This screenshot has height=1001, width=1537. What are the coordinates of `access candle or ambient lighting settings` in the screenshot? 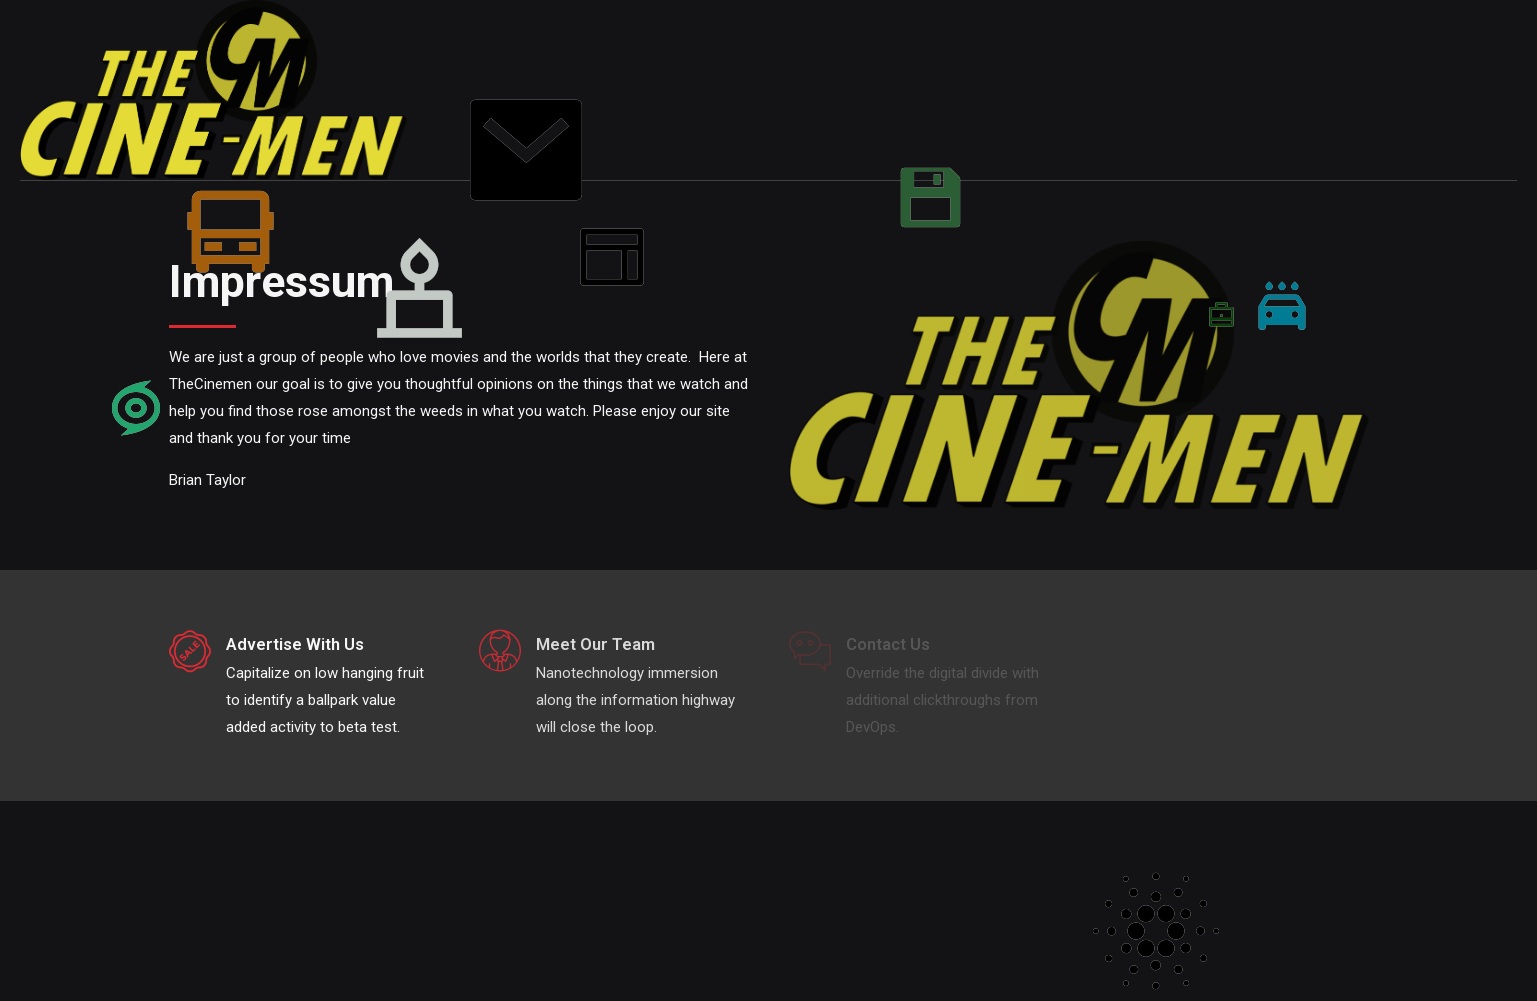 It's located at (419, 290).